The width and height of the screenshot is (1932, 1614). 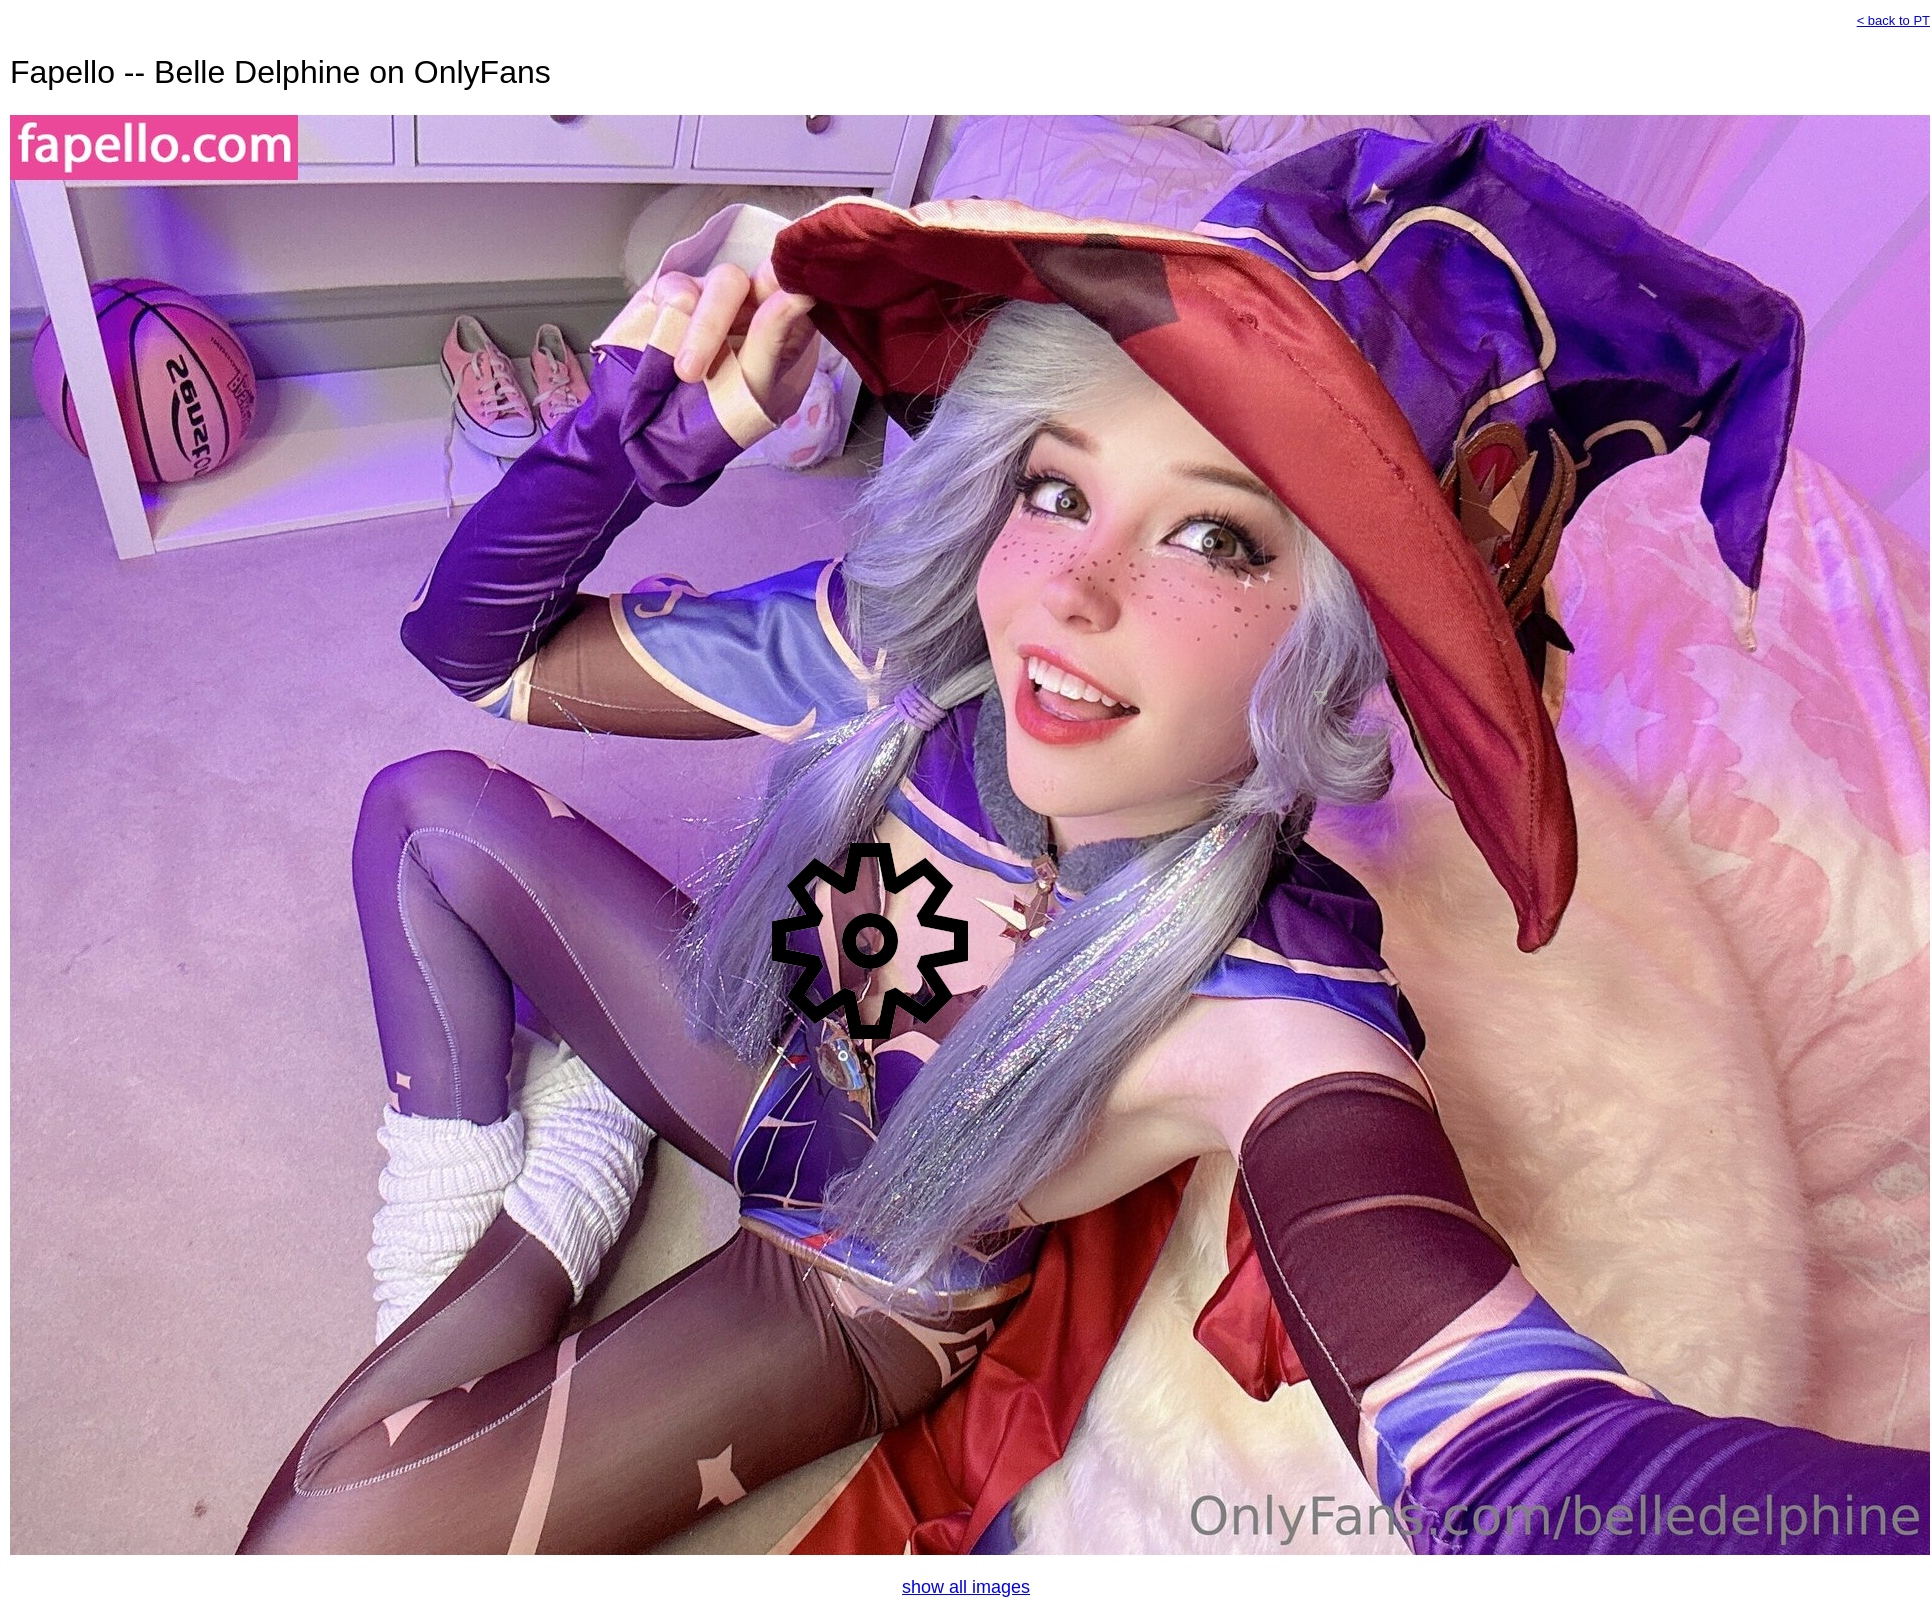 What do you see at coordinates (1320, 697) in the screenshot?
I see `filter applied successfully` at bounding box center [1320, 697].